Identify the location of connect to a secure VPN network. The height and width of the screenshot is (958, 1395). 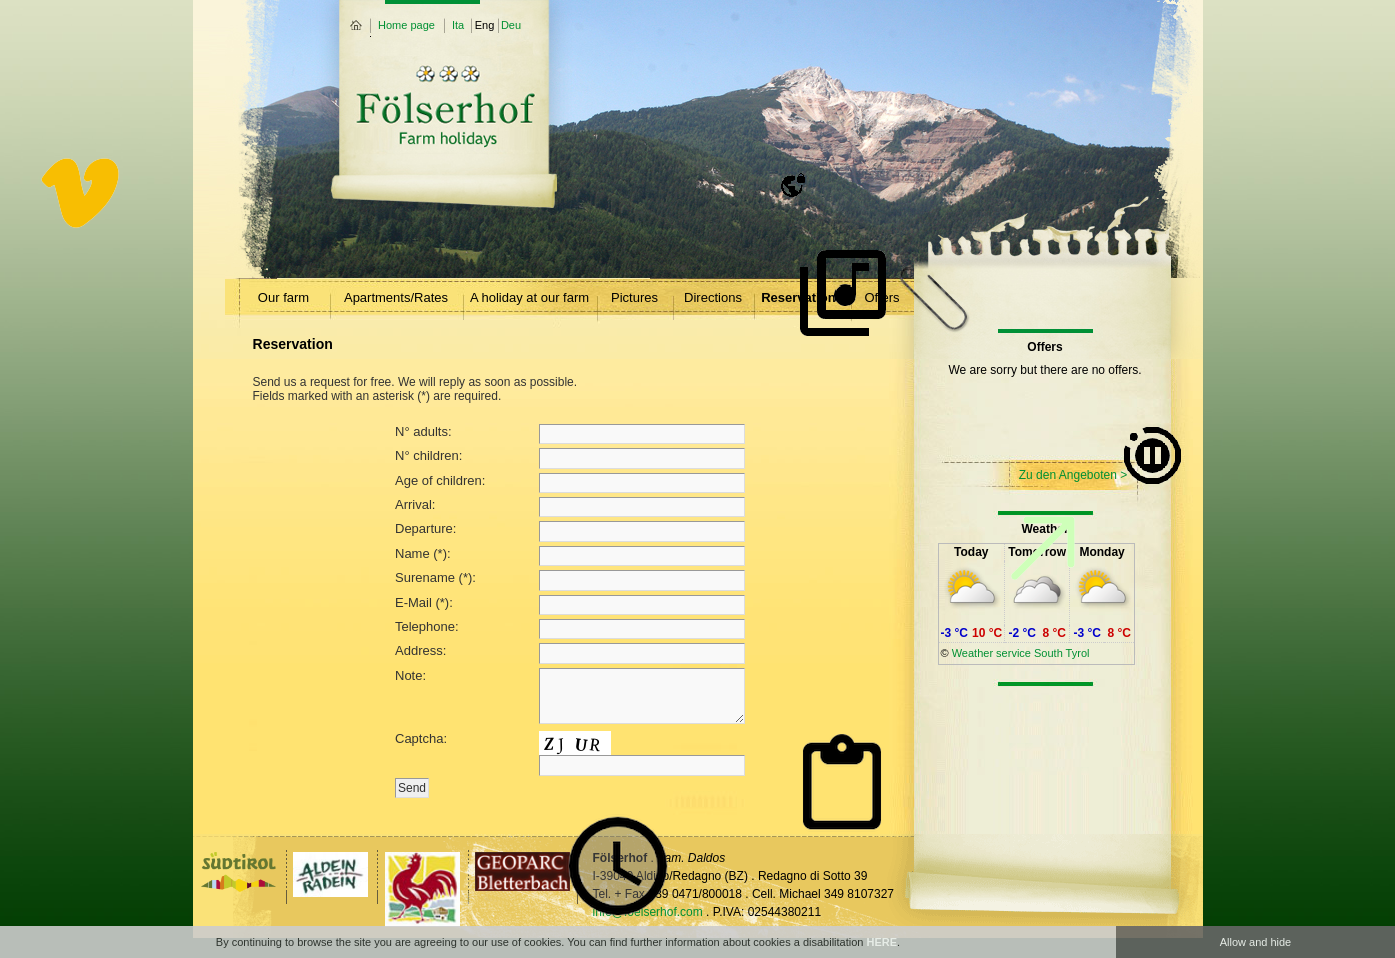
(793, 185).